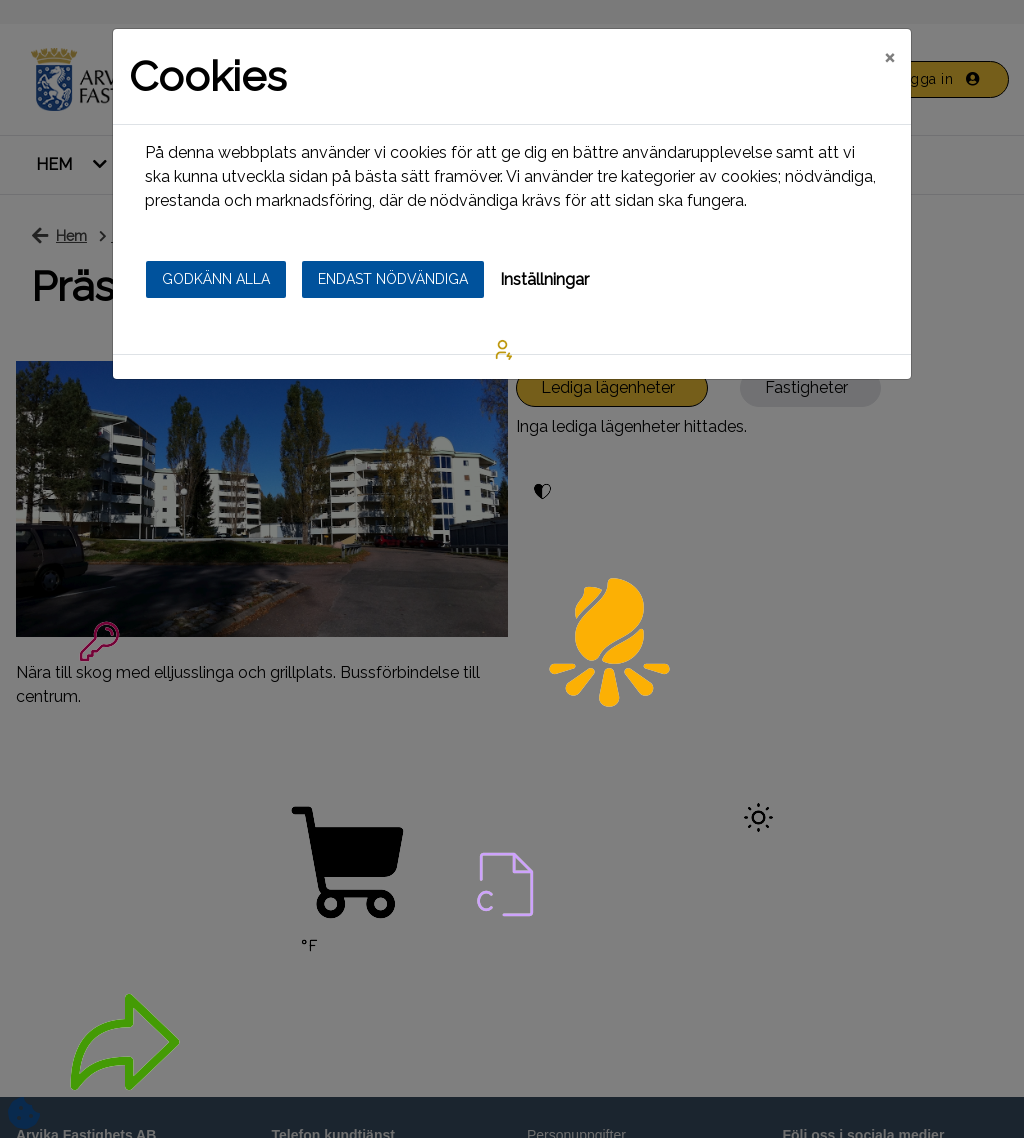 This screenshot has height=1138, width=1024. I want to click on indicates partial like or favorite status, so click(542, 491).